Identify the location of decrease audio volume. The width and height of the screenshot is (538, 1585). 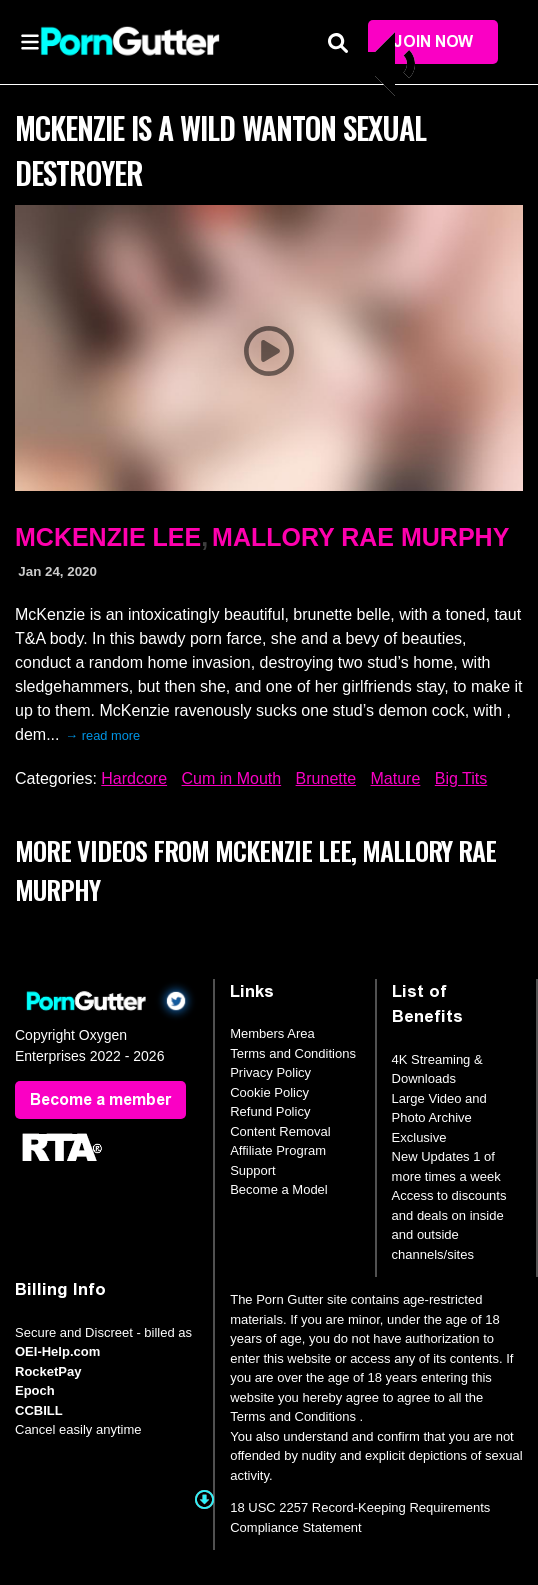
(387, 64).